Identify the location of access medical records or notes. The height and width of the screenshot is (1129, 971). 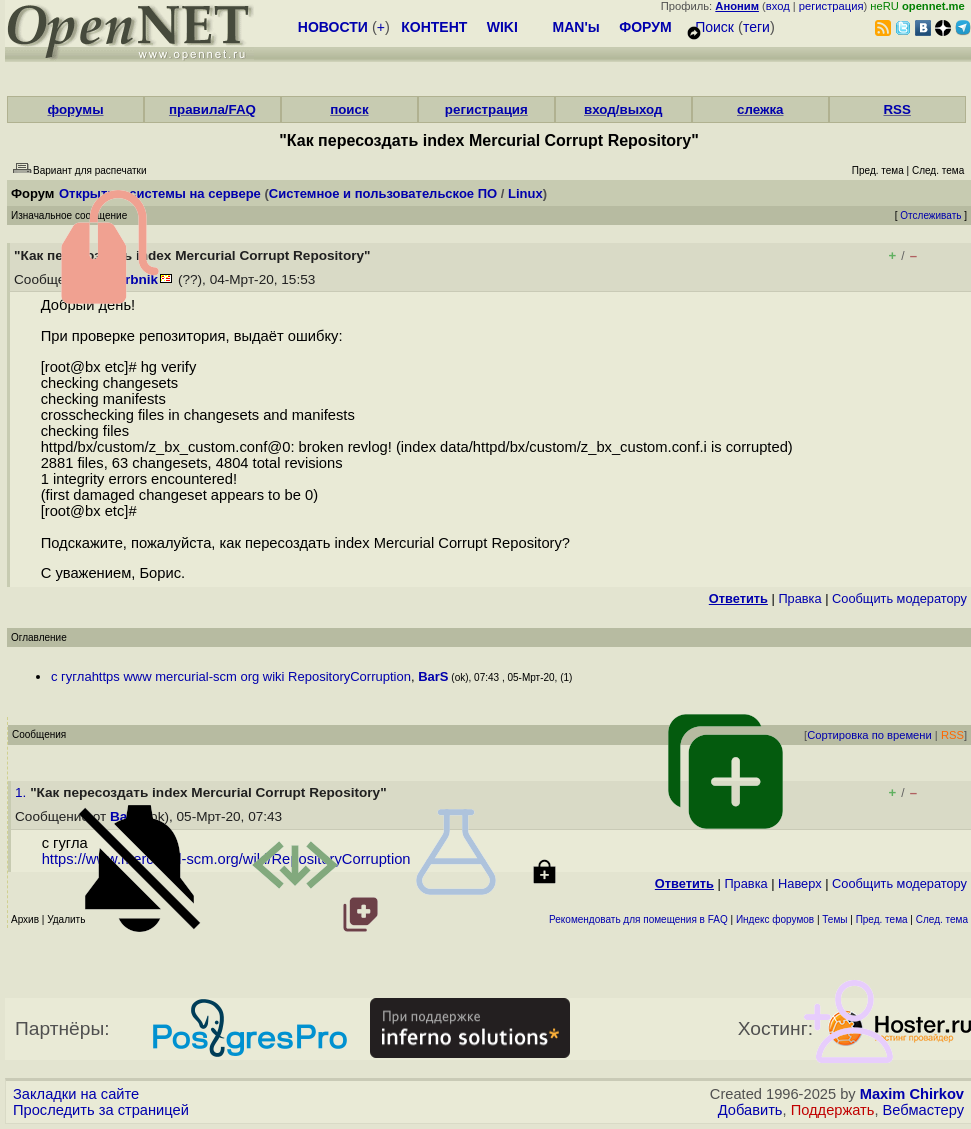
(360, 914).